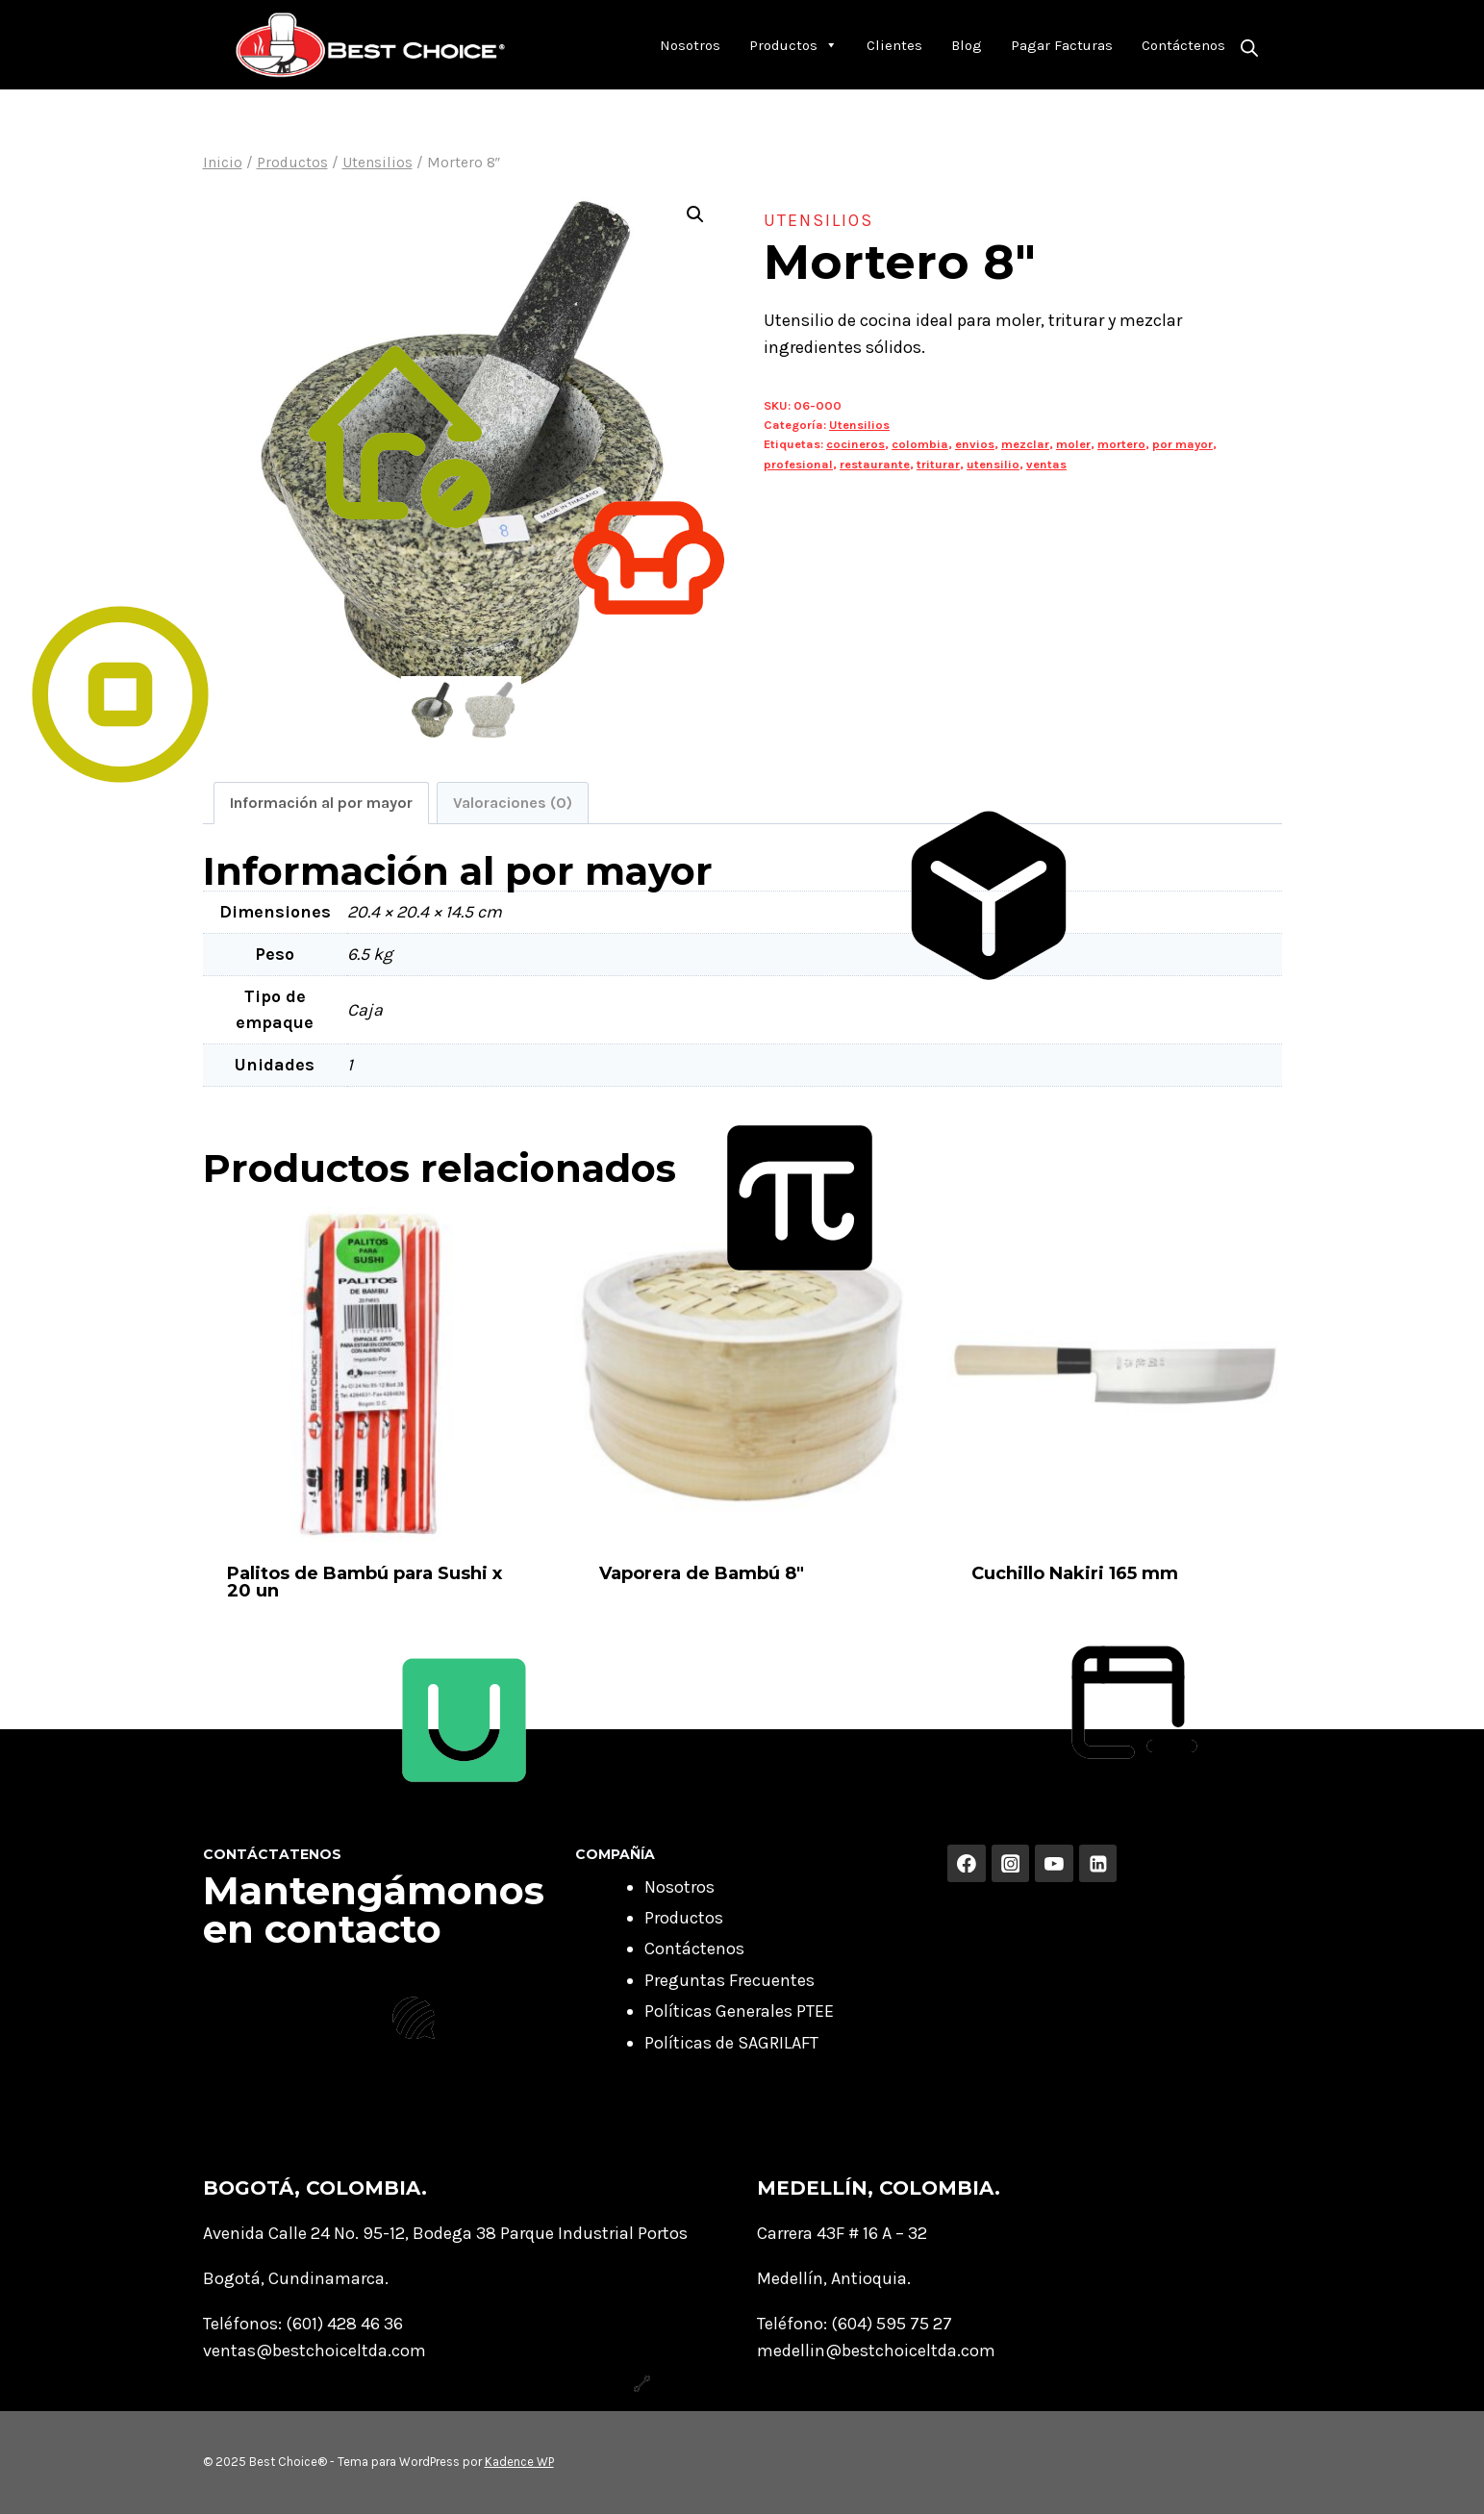 This screenshot has width=1484, height=2514. I want to click on browse furniture or home decor items, so click(648, 560).